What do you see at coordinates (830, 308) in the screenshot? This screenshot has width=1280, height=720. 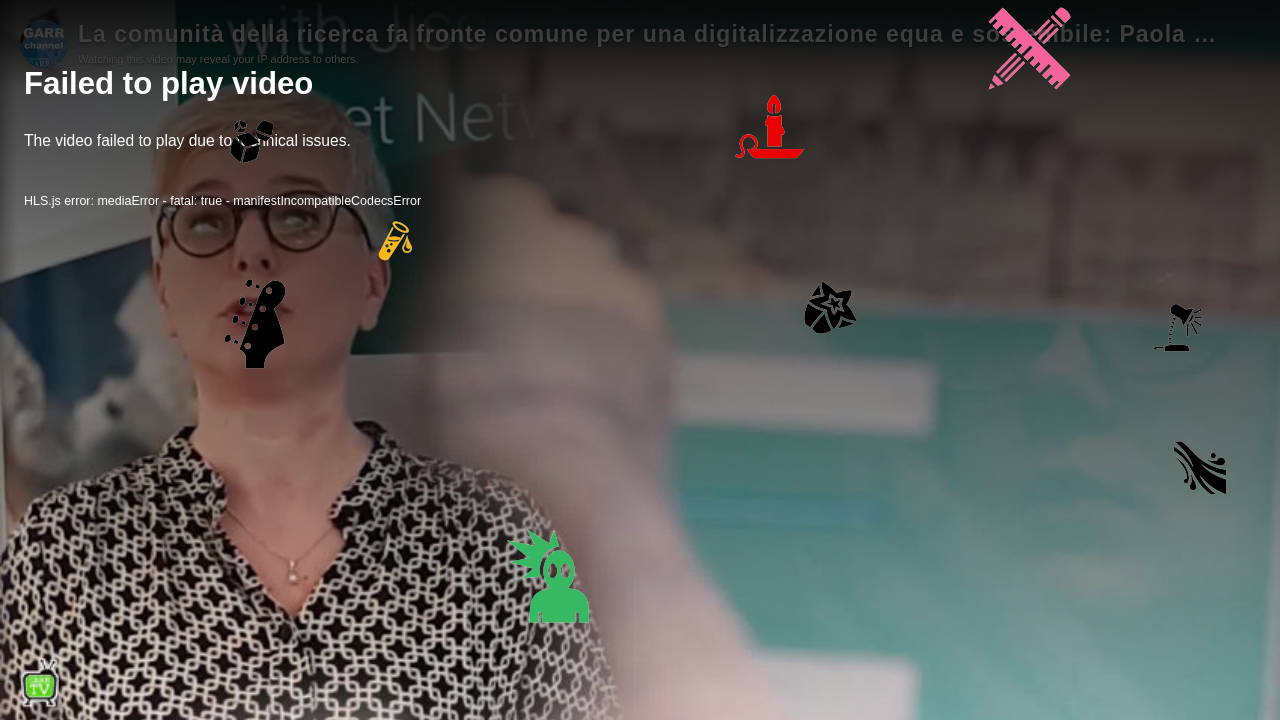 I see `star fruit or carambola item in a game inventory` at bounding box center [830, 308].